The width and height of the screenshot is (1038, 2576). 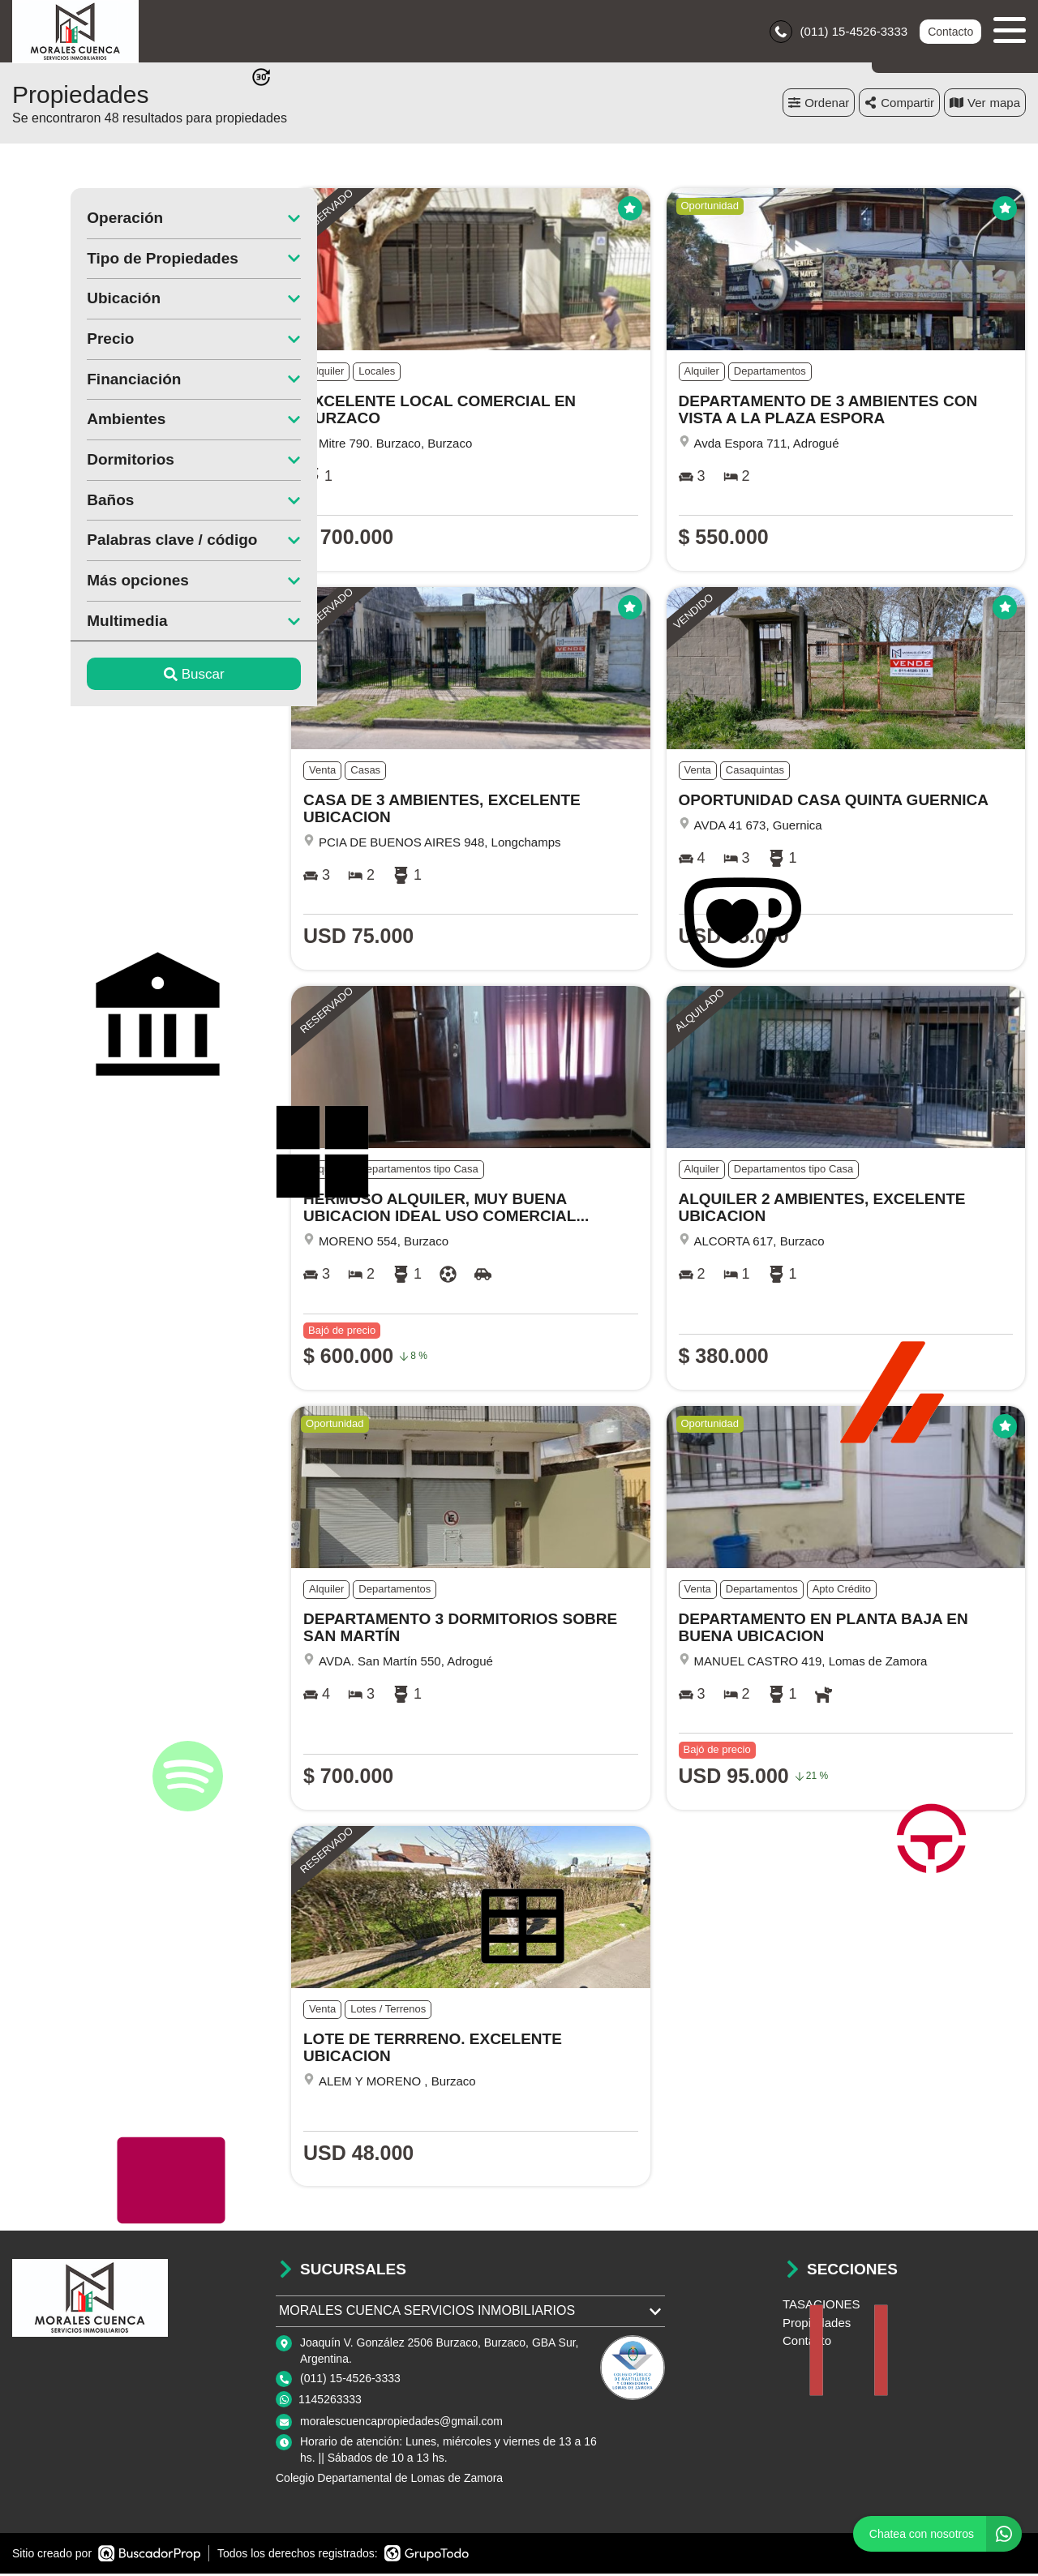 I want to click on select a rectangular shape tool, so click(x=171, y=2180).